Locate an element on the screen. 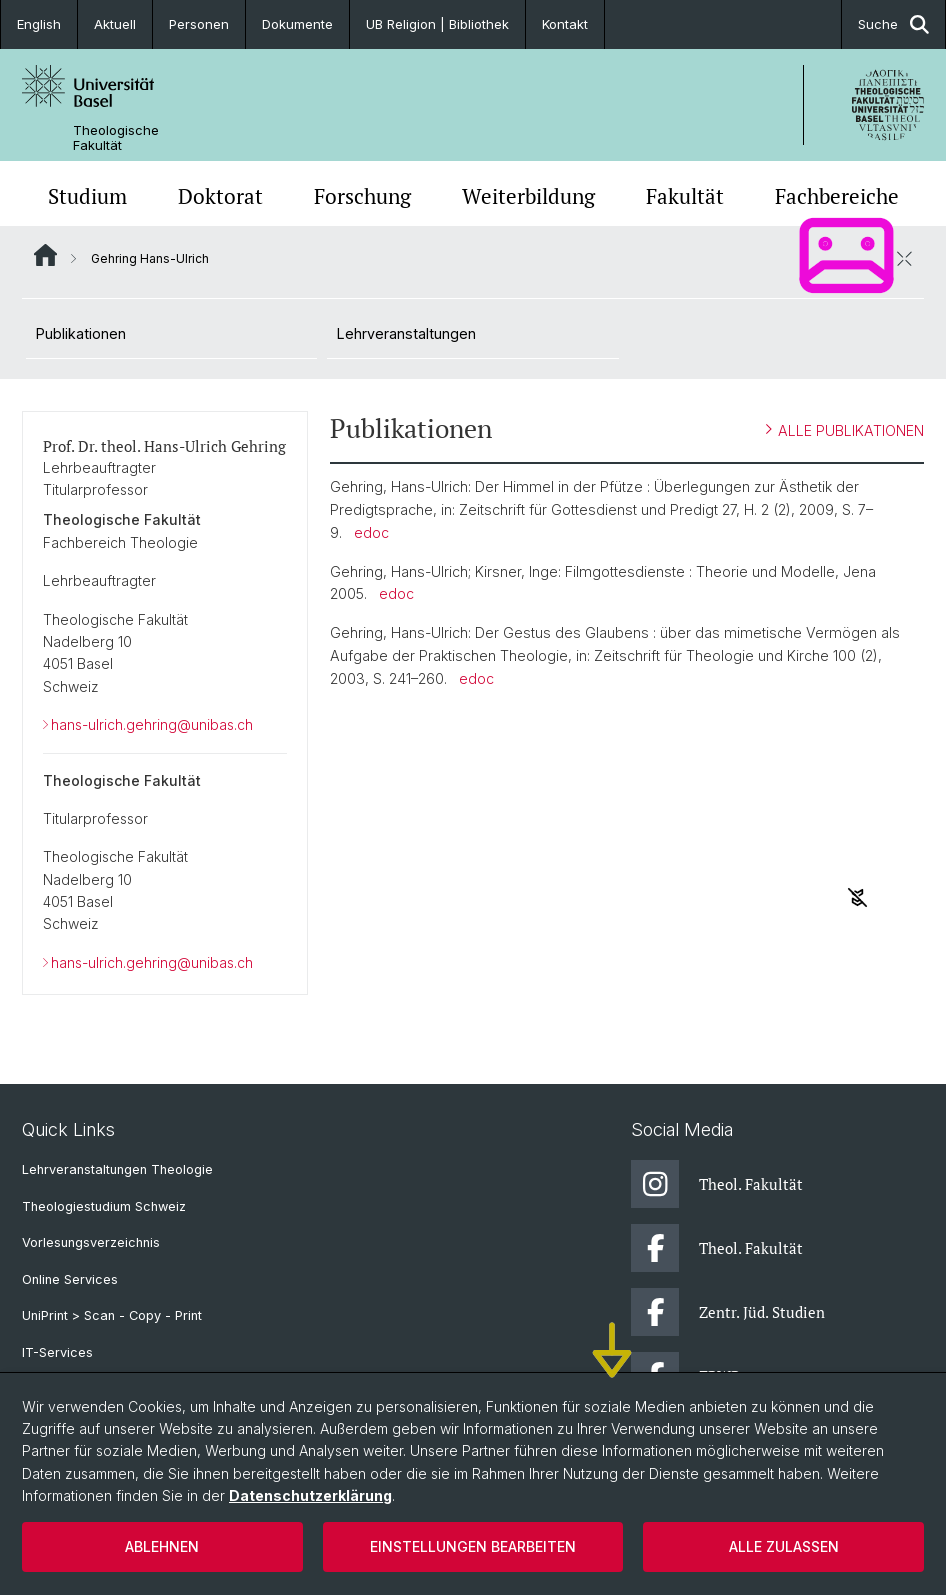 This screenshot has height=1595, width=946. access audio recordings or cassette archives is located at coordinates (846, 255).